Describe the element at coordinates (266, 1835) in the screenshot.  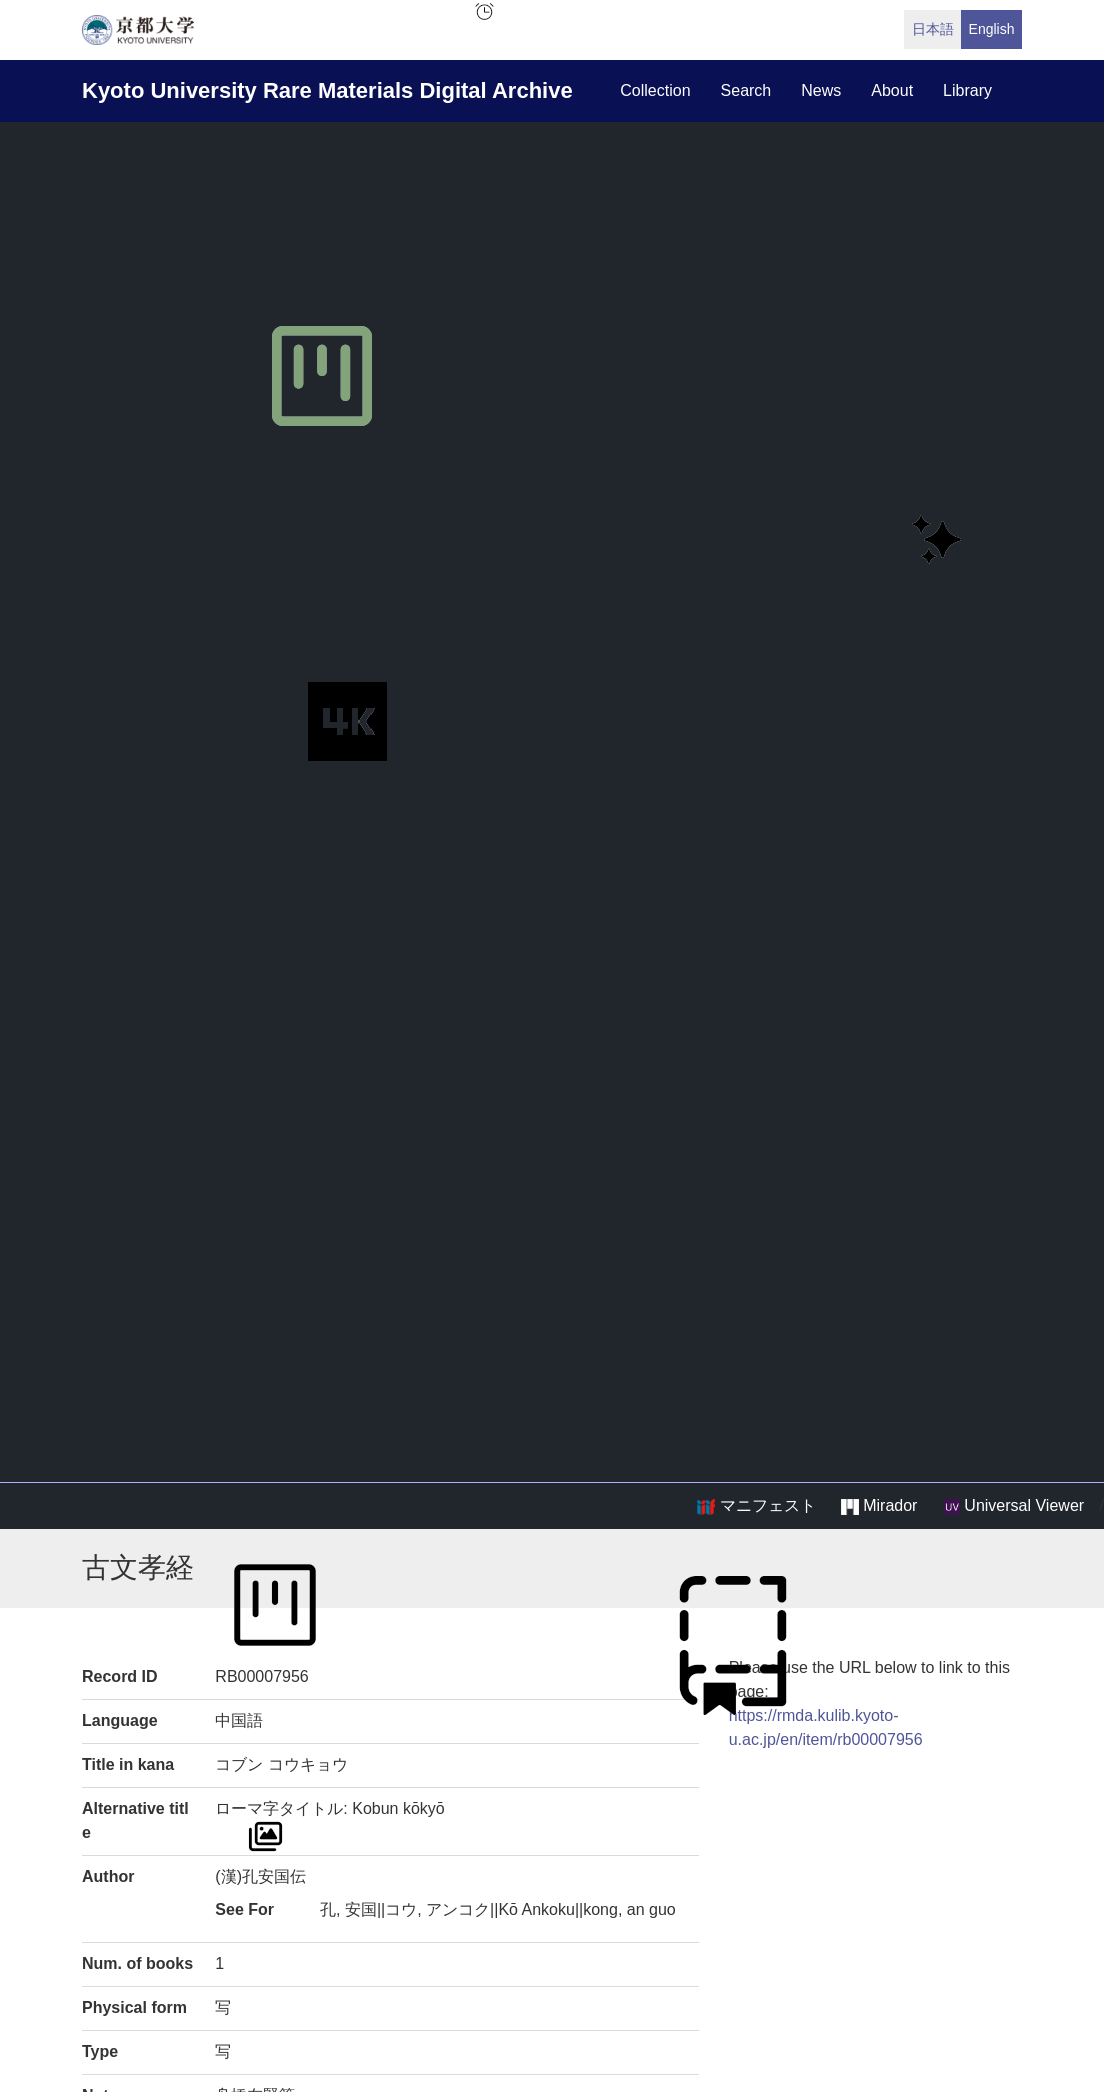
I see `view photo gallery` at that location.